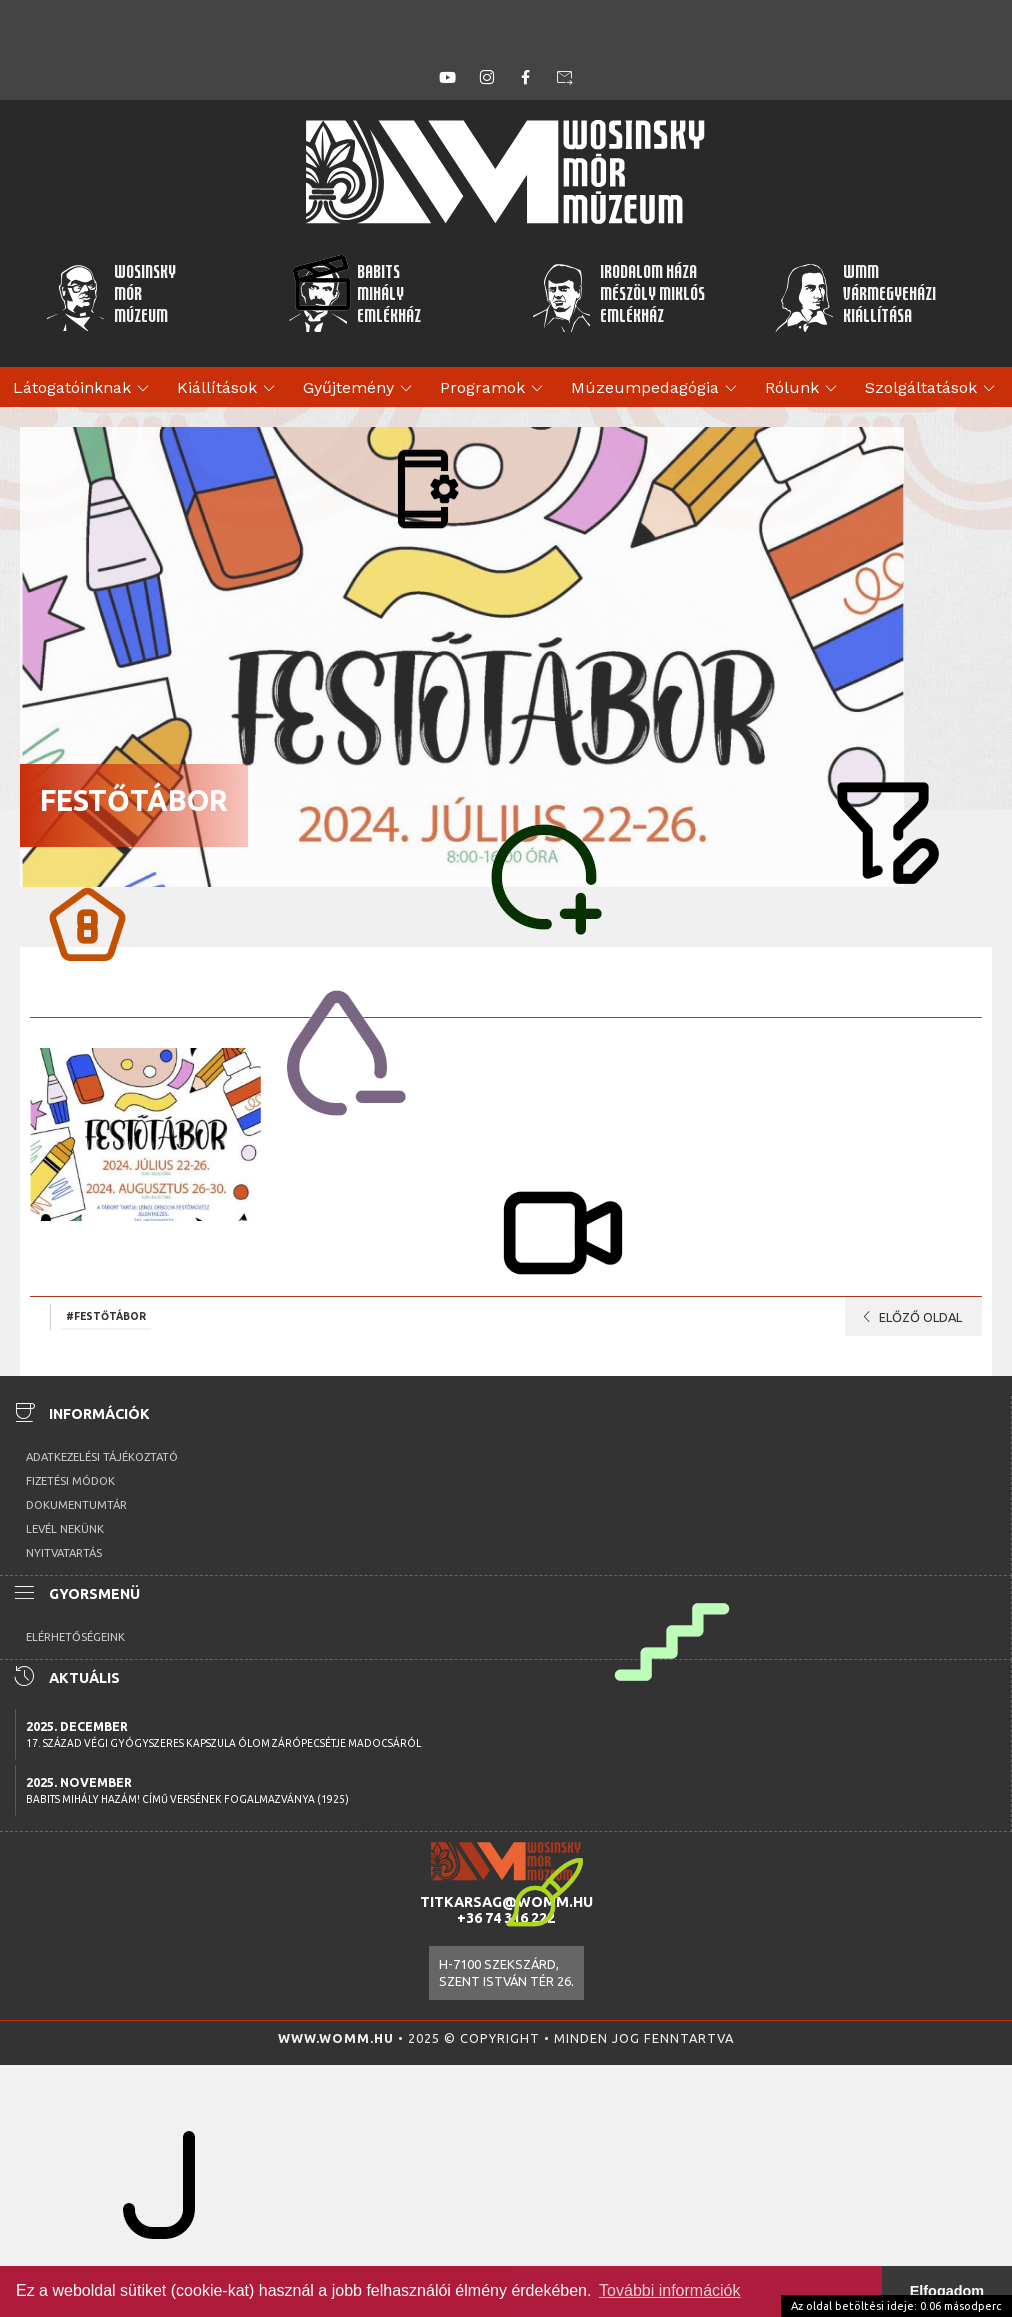 This screenshot has width=1012, height=2317. Describe the element at coordinates (337, 1053) in the screenshot. I see `decrease water or liquid level` at that location.